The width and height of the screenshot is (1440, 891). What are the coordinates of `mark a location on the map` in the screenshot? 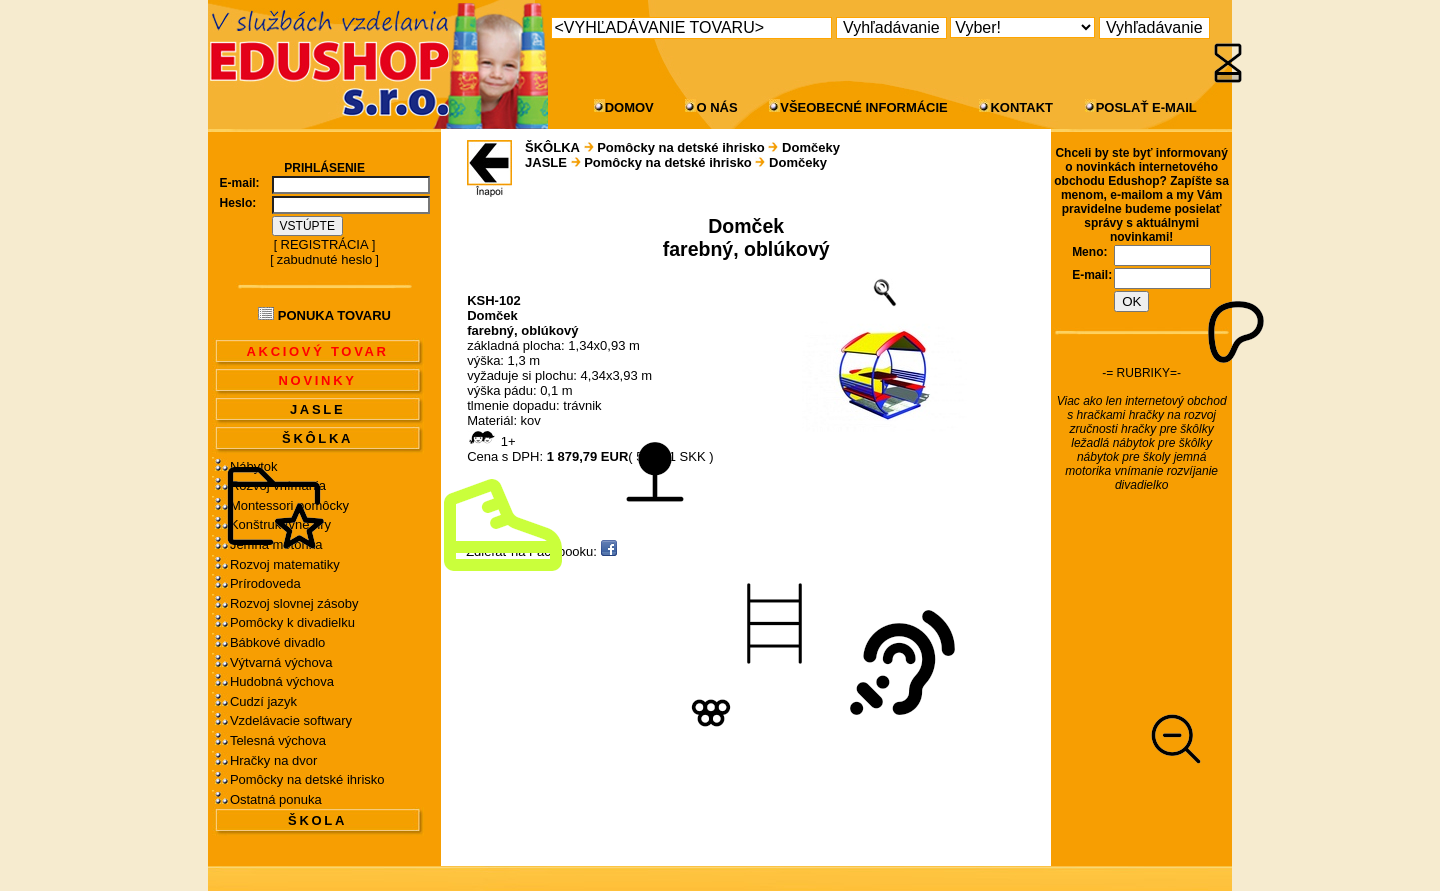 It's located at (655, 473).